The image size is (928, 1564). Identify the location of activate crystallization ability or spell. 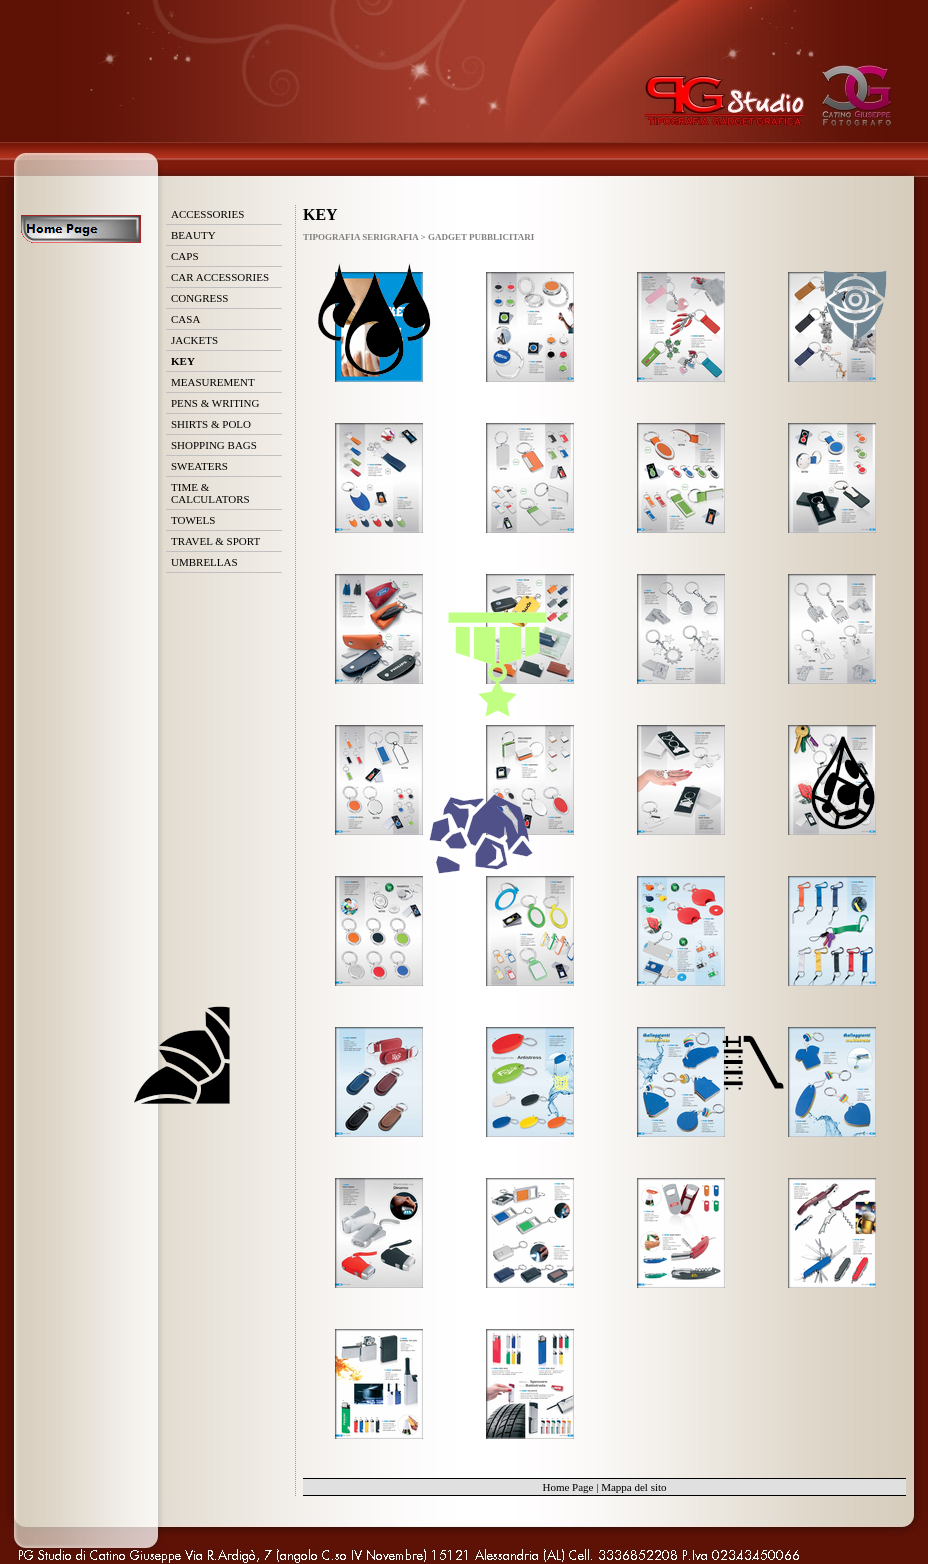
(843, 780).